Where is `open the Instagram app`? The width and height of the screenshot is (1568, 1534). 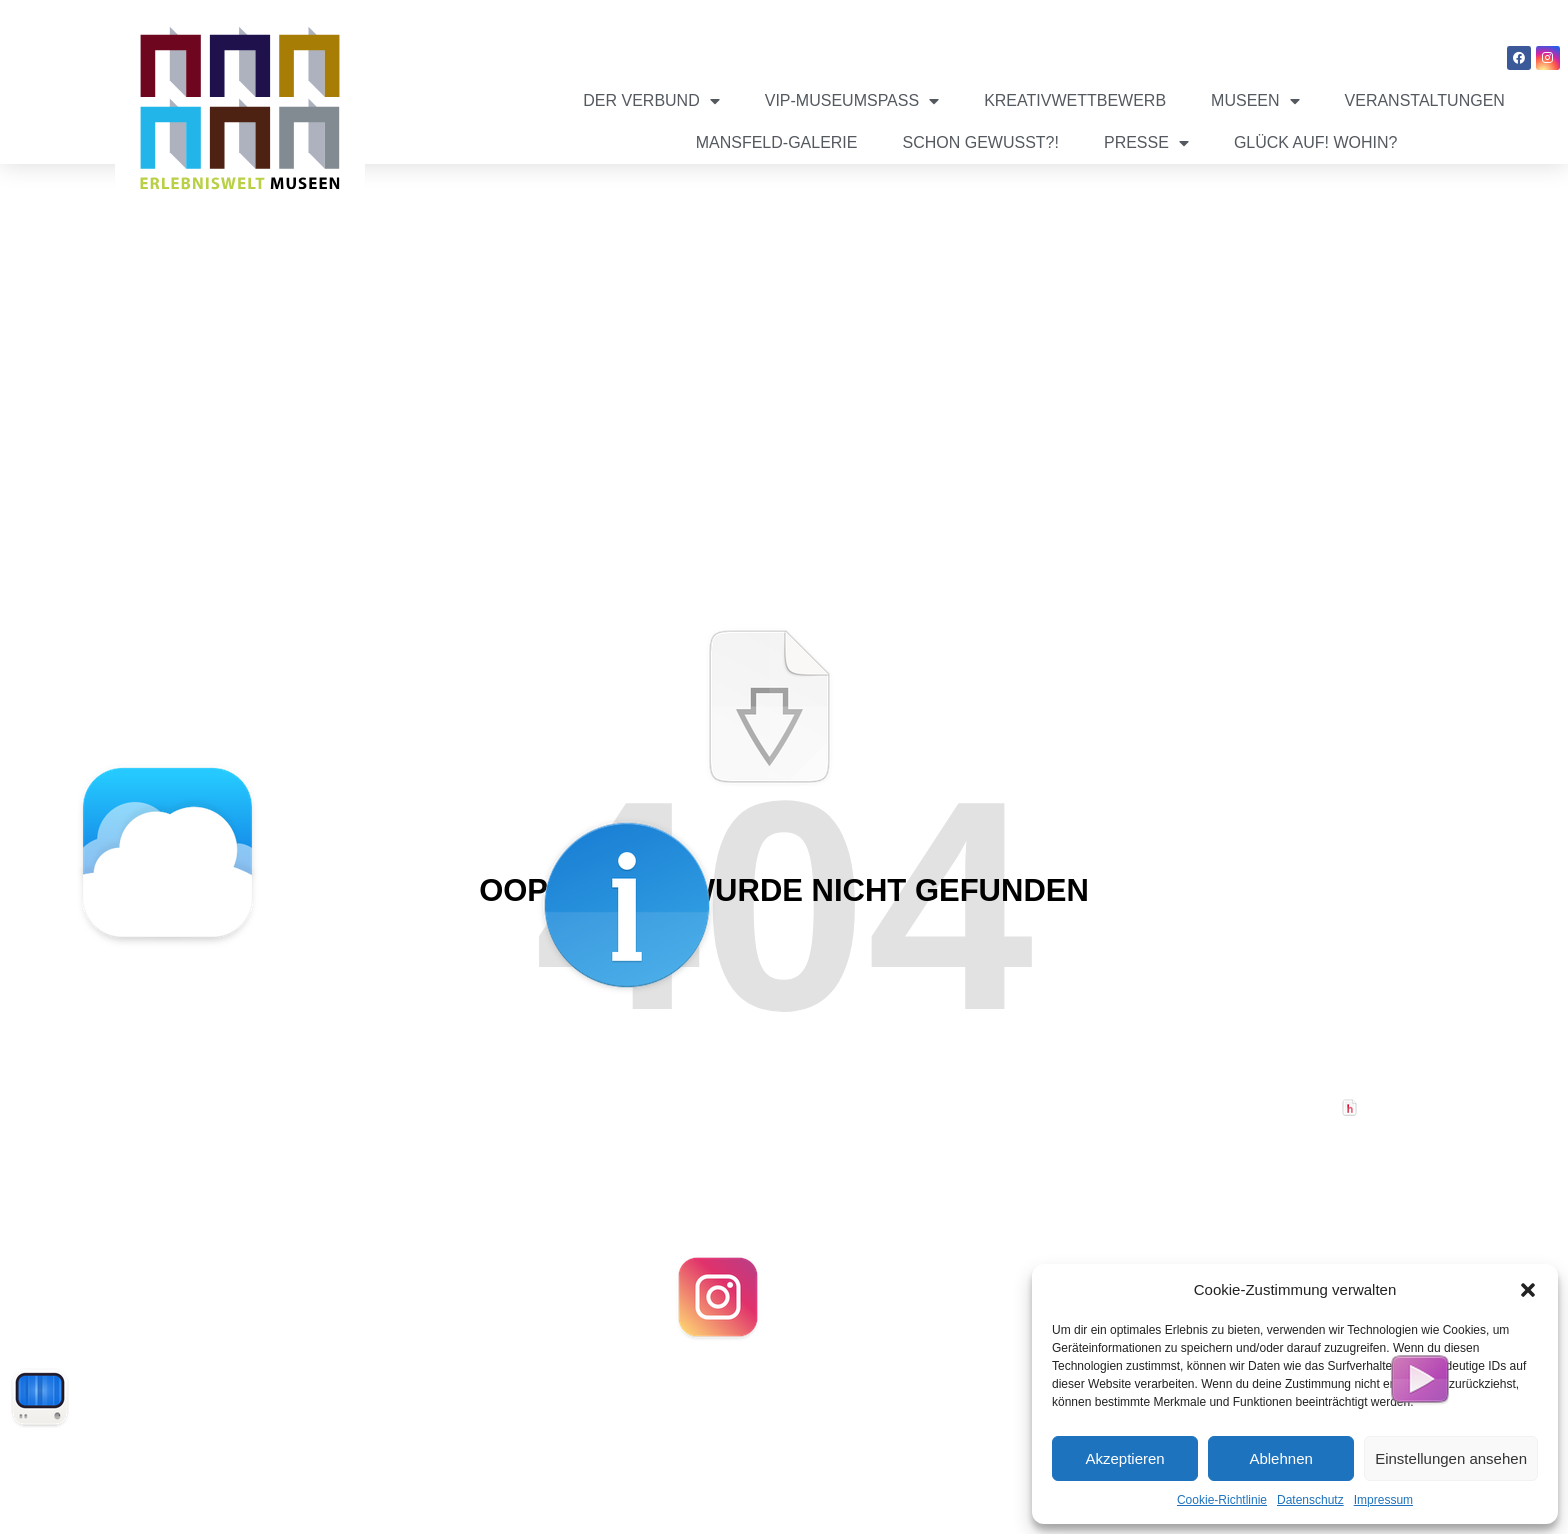 open the Instagram app is located at coordinates (718, 1297).